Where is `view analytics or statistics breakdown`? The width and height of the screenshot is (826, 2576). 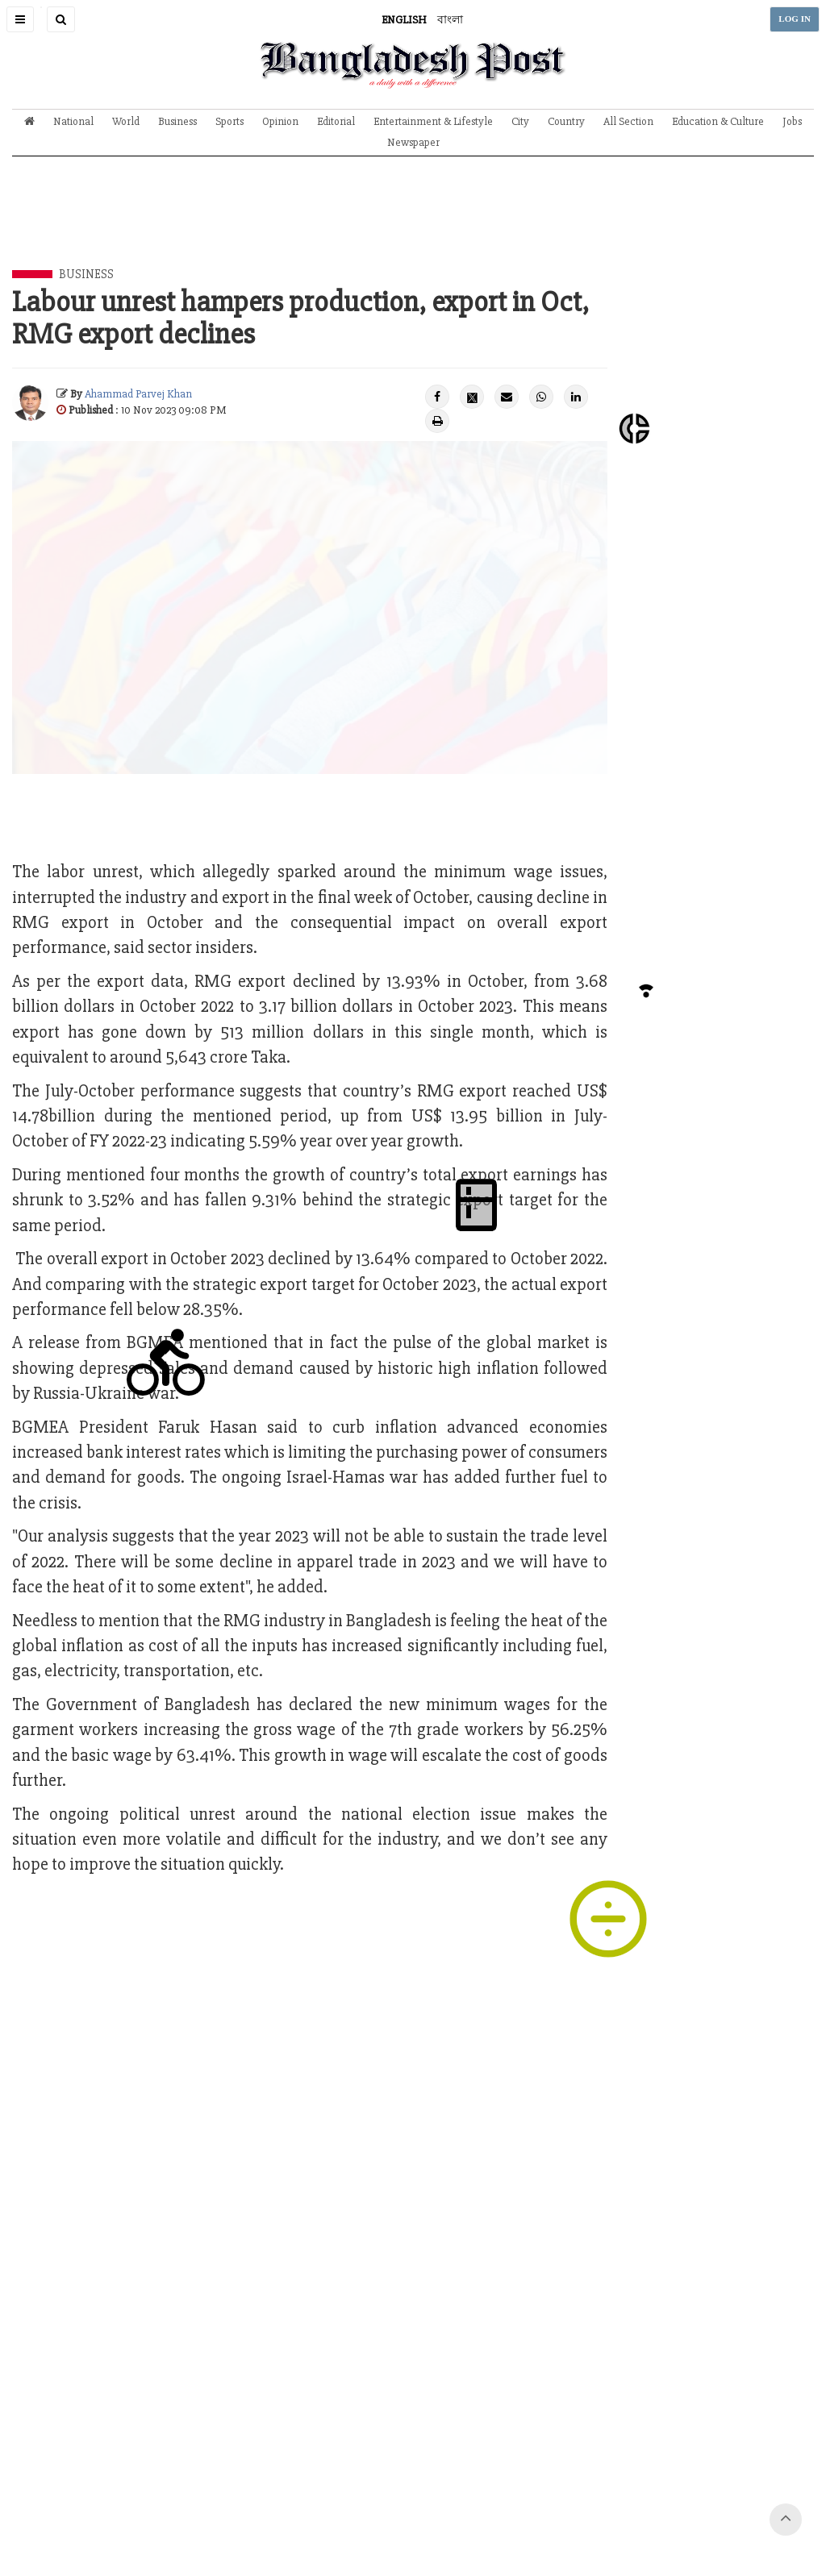
view analytics or statistics breakdown is located at coordinates (634, 428).